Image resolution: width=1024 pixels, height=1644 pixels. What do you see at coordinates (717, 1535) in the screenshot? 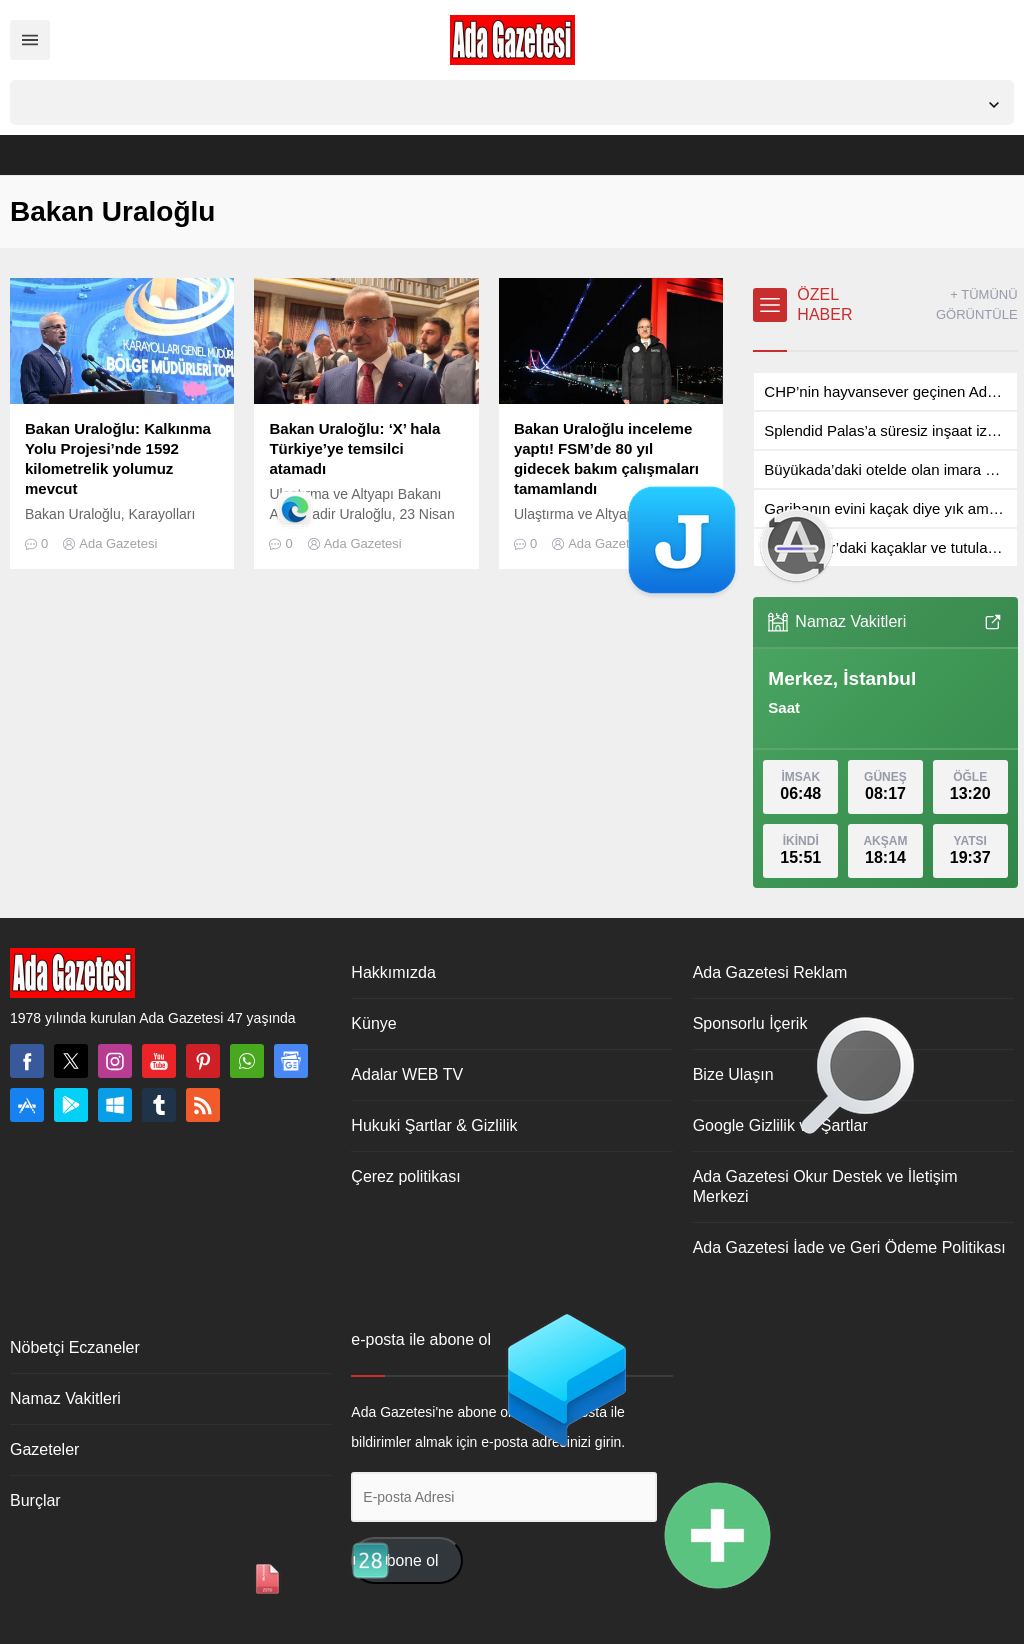
I see `indicates a newly added file in version control` at bounding box center [717, 1535].